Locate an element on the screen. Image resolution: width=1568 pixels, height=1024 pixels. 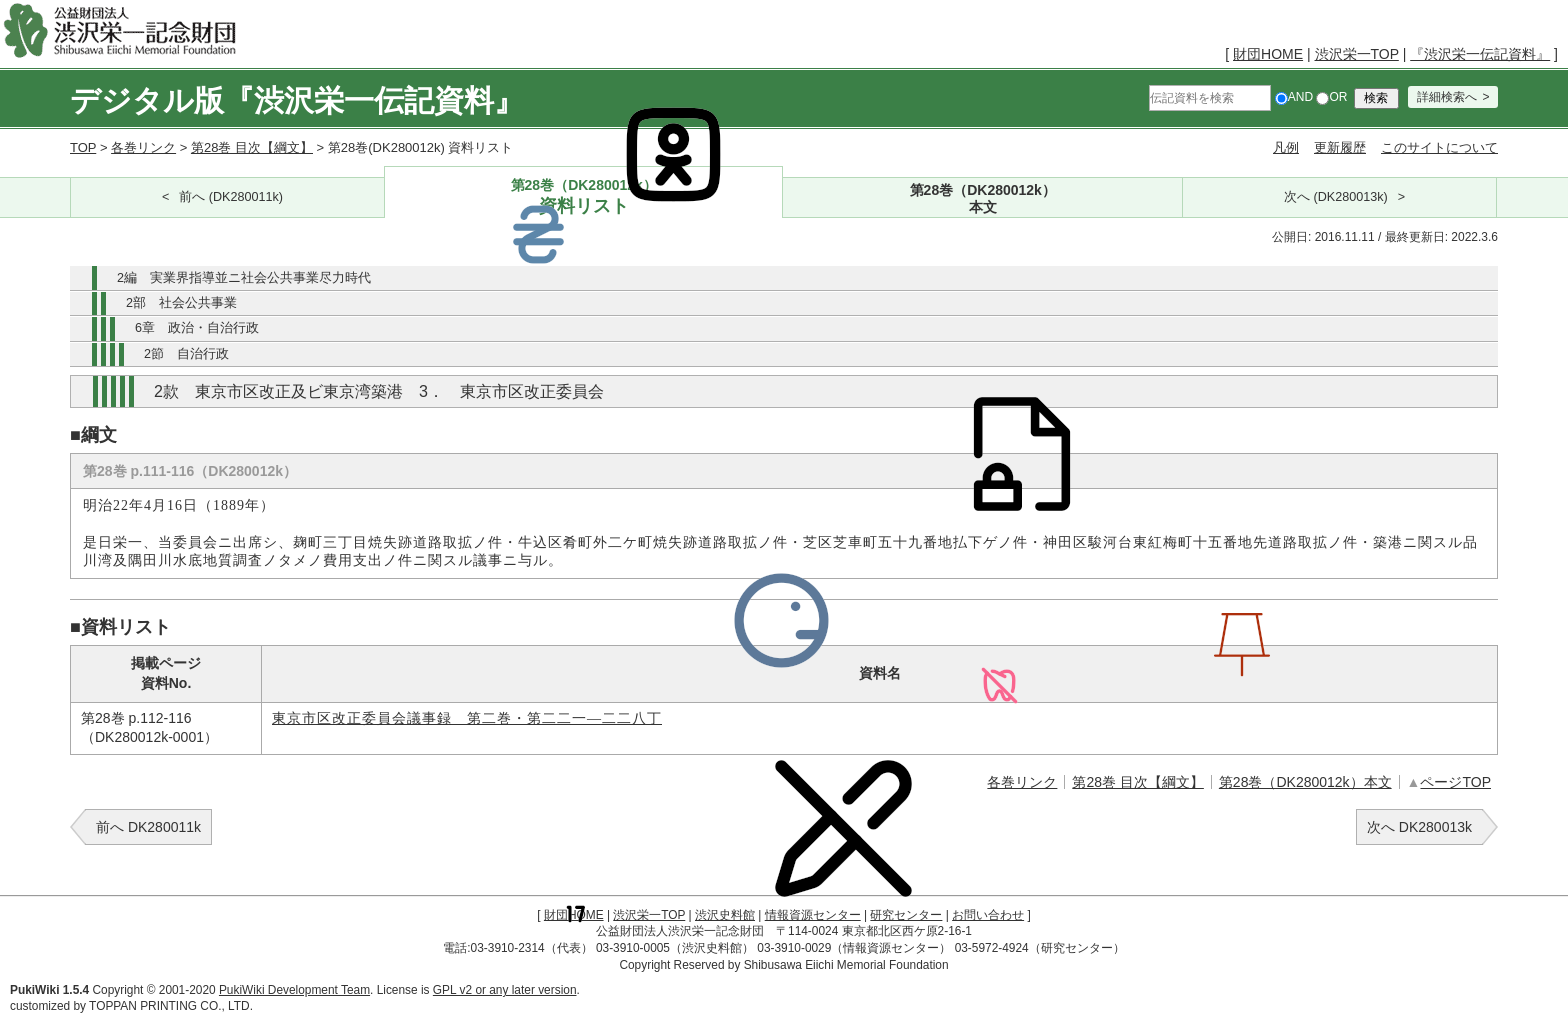
indicates editing is disabled is located at coordinates (843, 828).